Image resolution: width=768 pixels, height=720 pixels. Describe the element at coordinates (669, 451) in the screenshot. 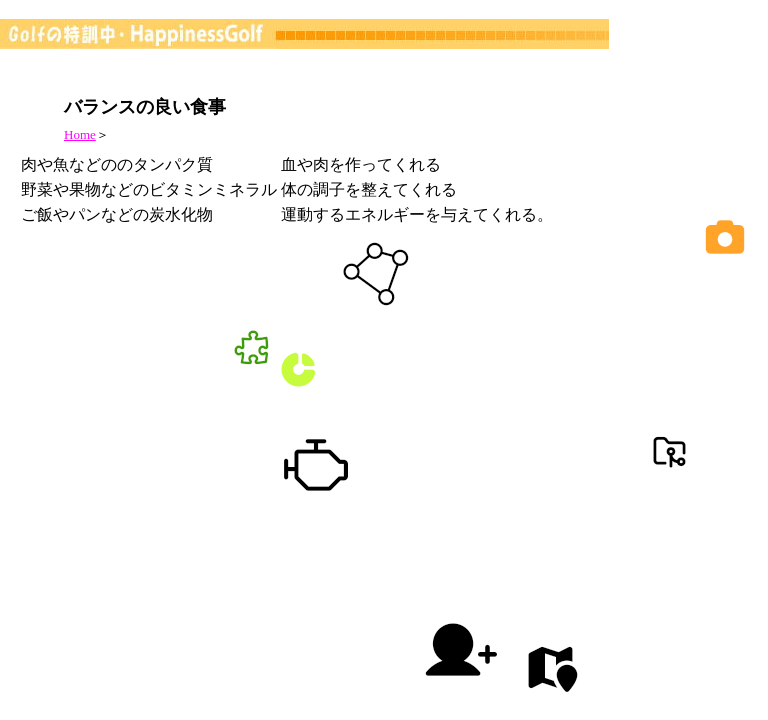

I see `open git repository folder` at that location.